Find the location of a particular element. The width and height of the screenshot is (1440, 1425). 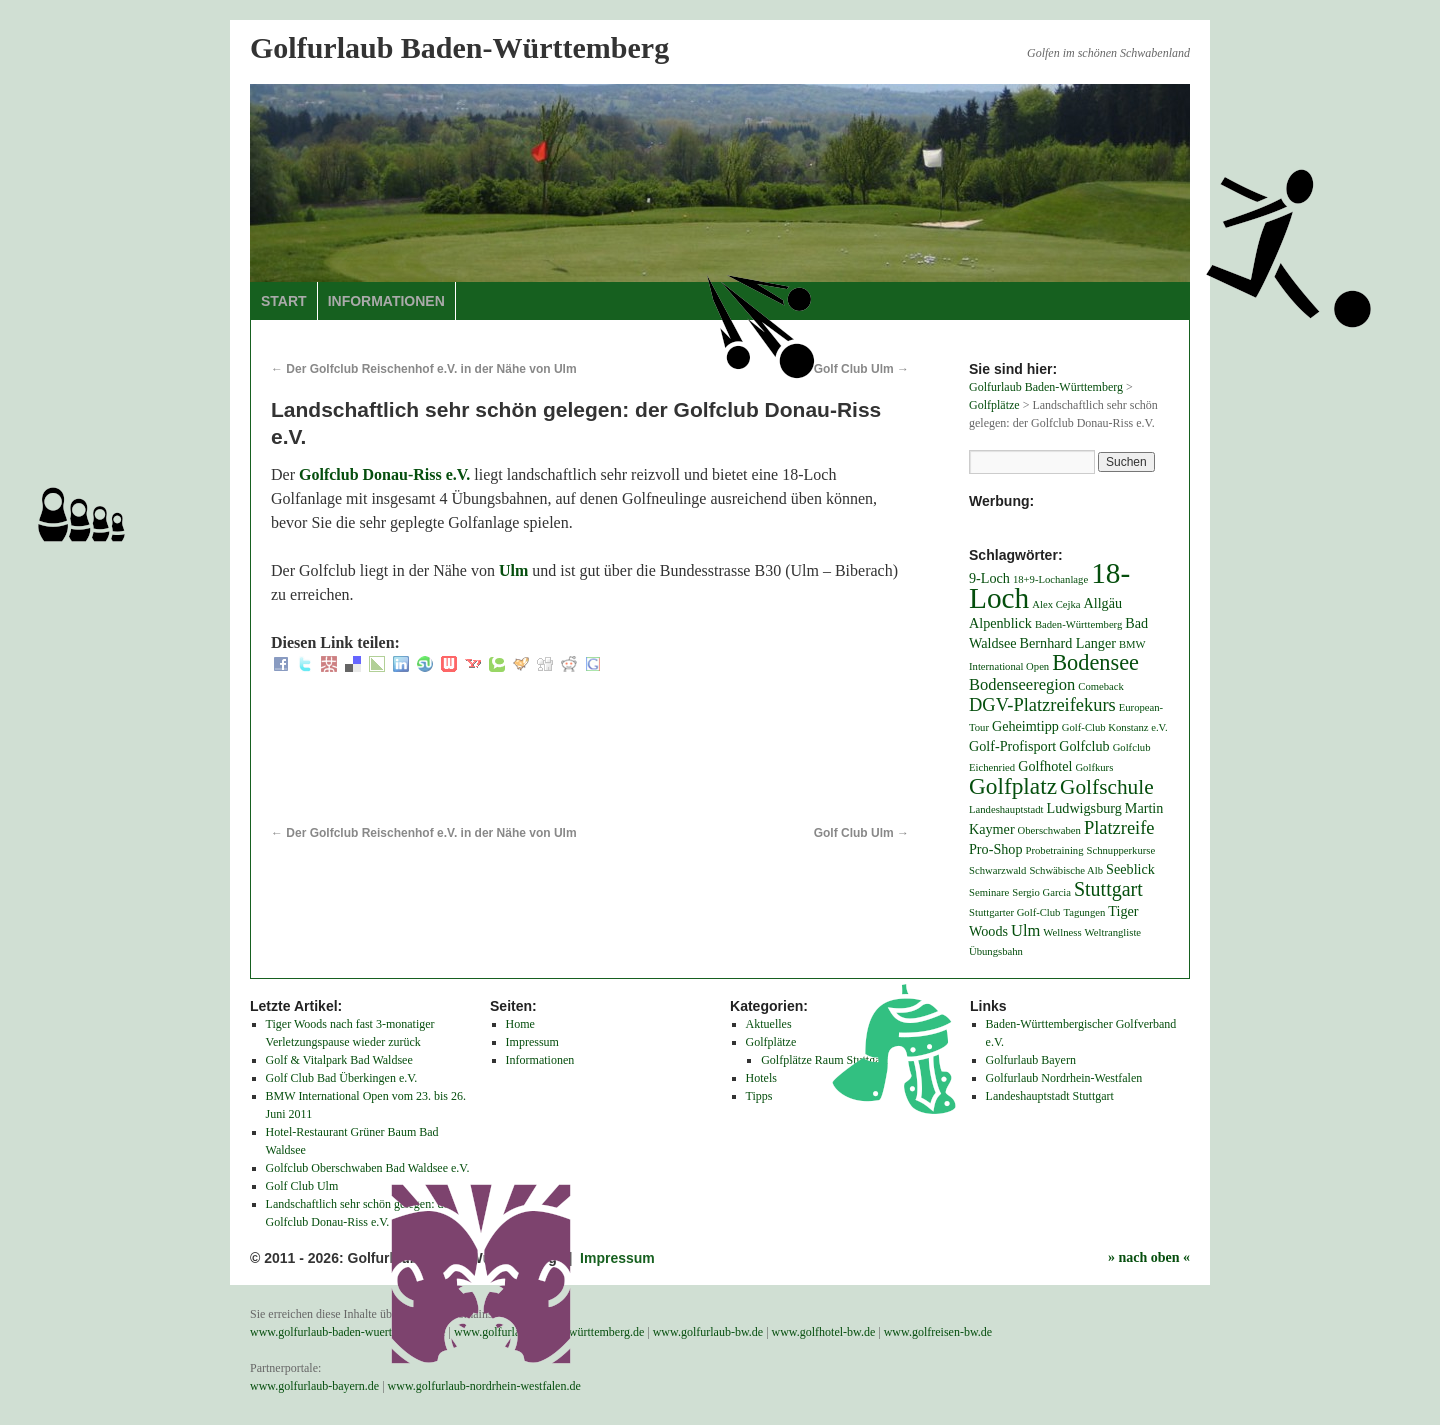

indicates a versus or battle mode is located at coordinates (481, 1274).